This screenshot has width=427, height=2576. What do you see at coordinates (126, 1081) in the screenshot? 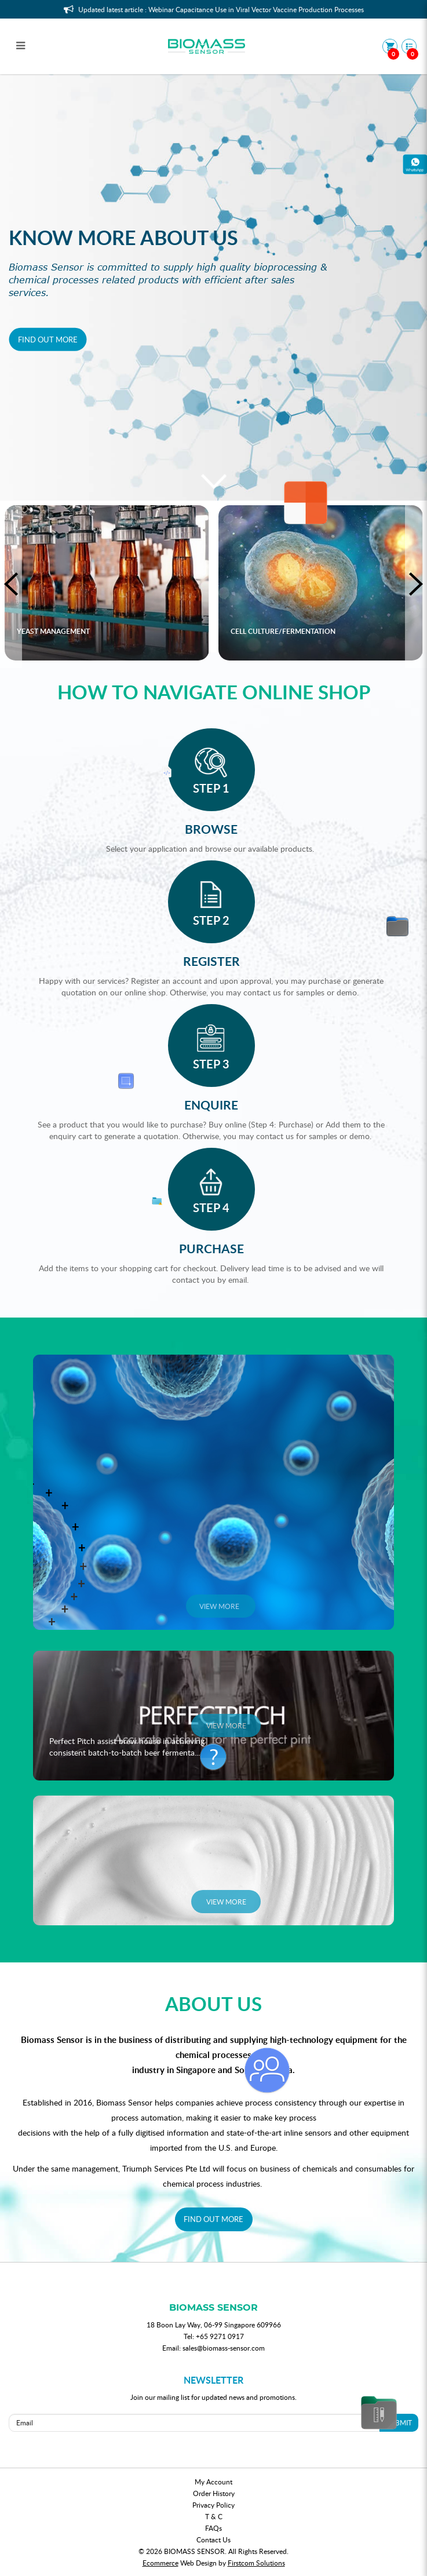
I see `take a screenshot` at bounding box center [126, 1081].